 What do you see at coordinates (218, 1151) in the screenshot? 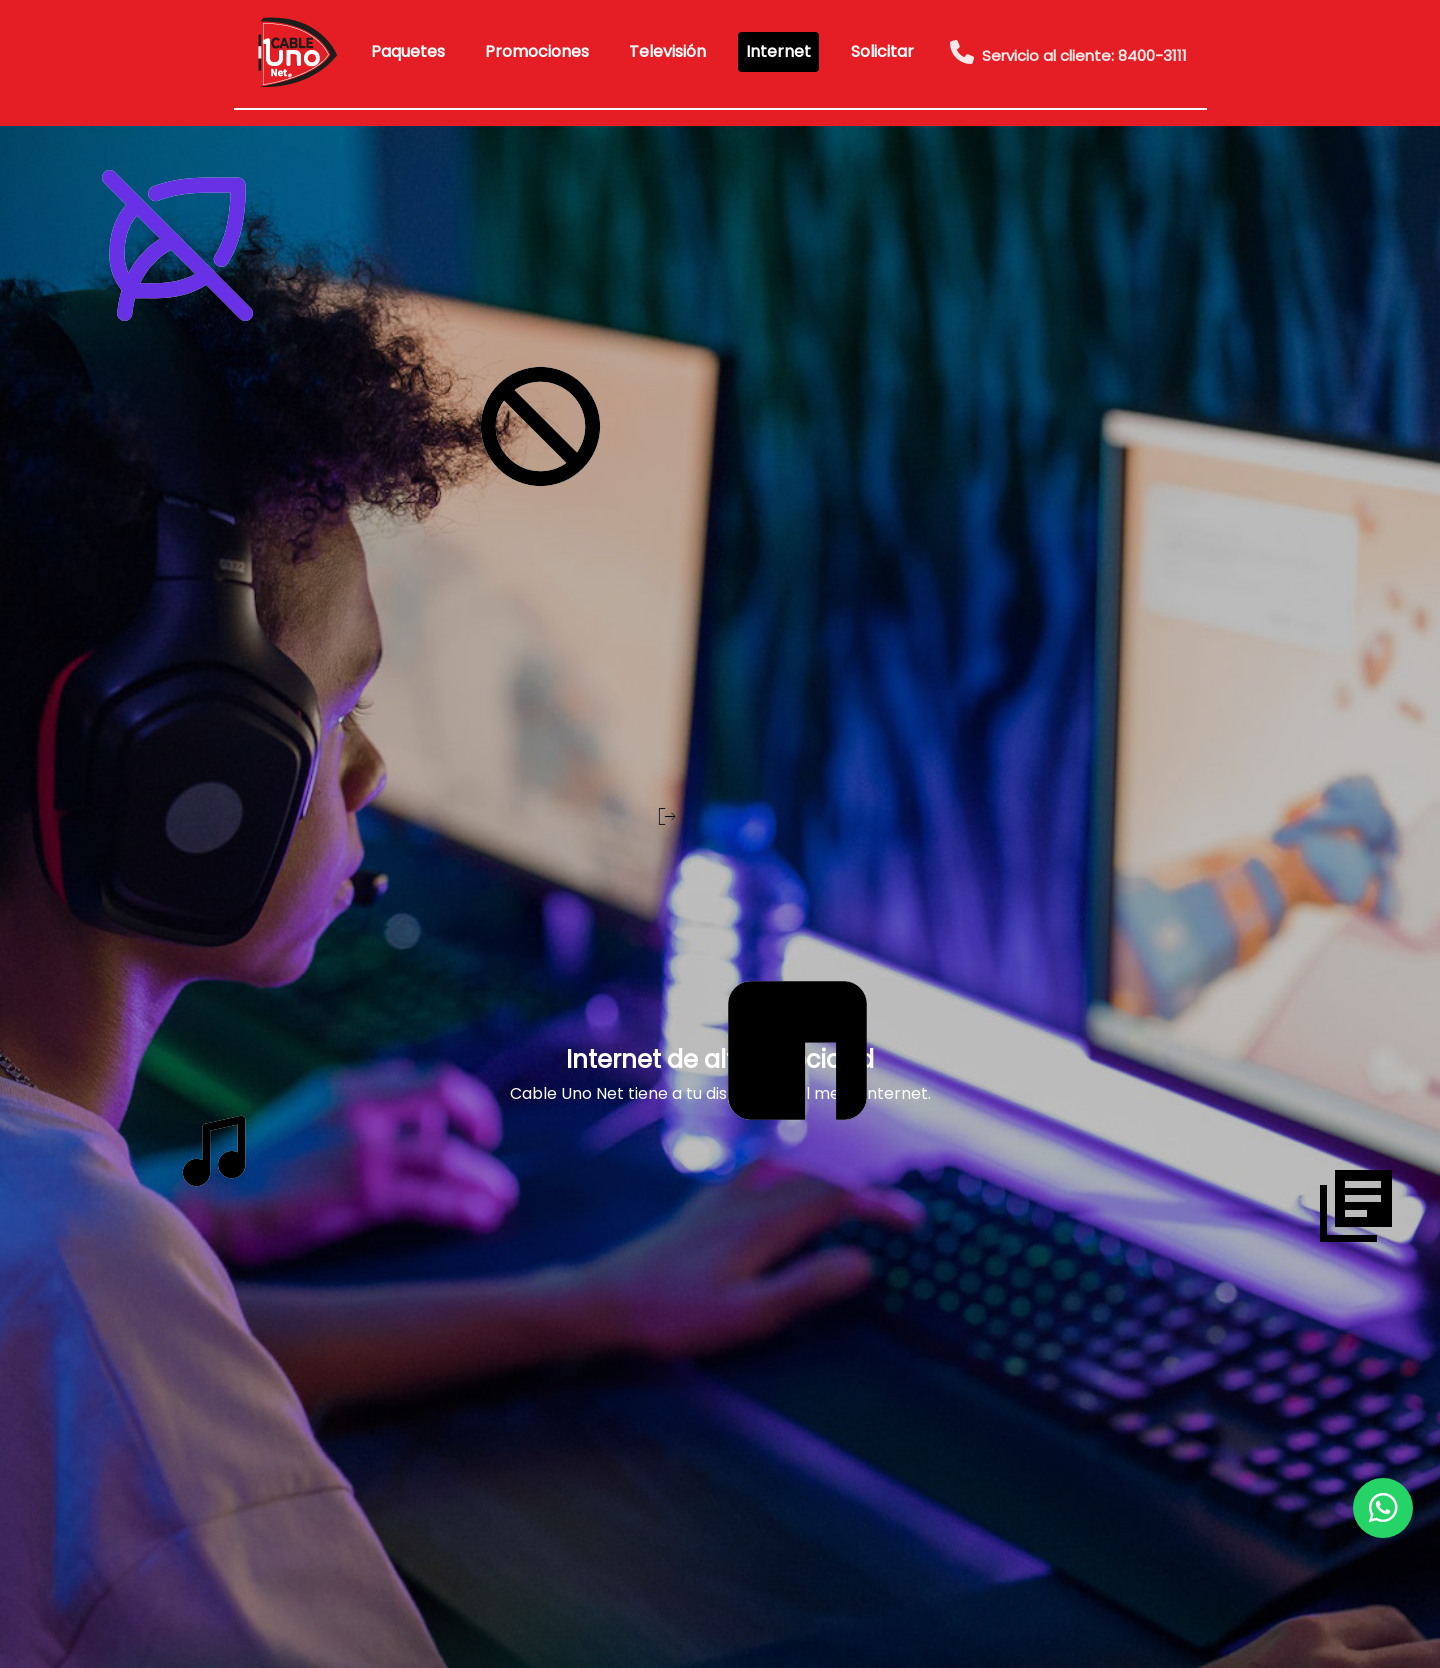
I see `access music library or audio files` at bounding box center [218, 1151].